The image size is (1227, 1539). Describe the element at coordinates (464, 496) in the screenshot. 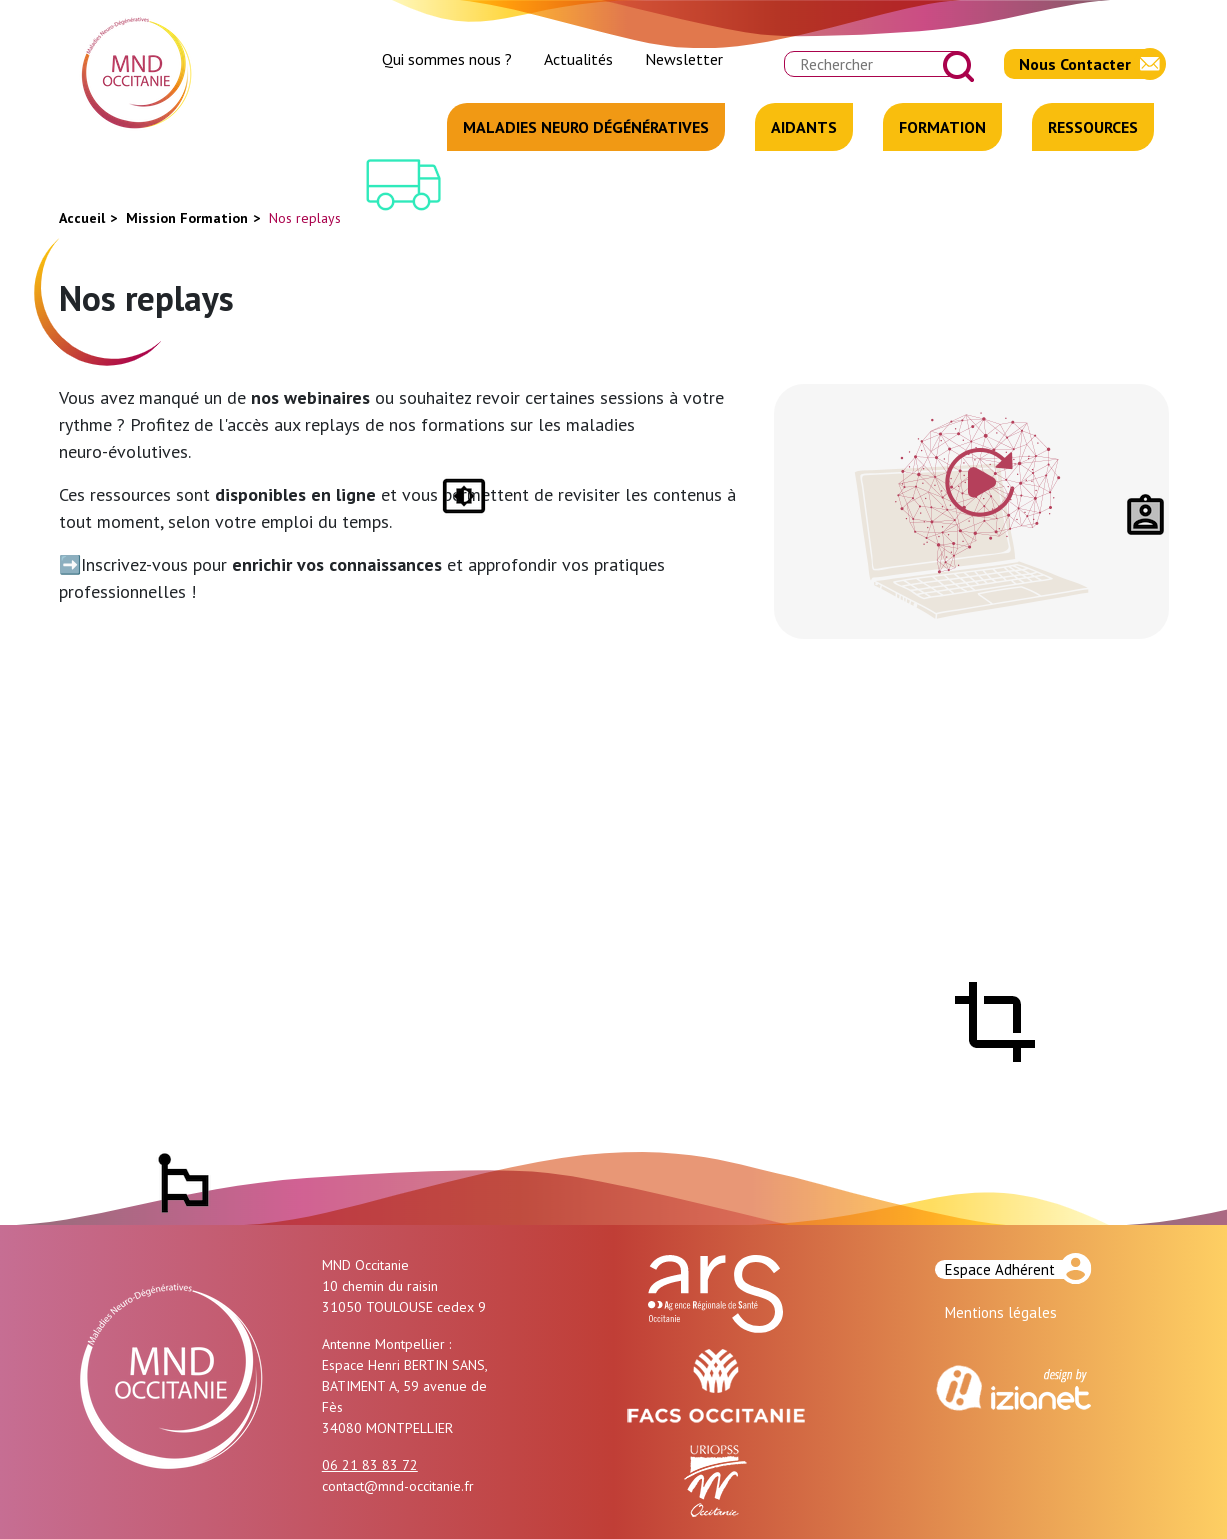

I see `adjust display brightness settings` at that location.